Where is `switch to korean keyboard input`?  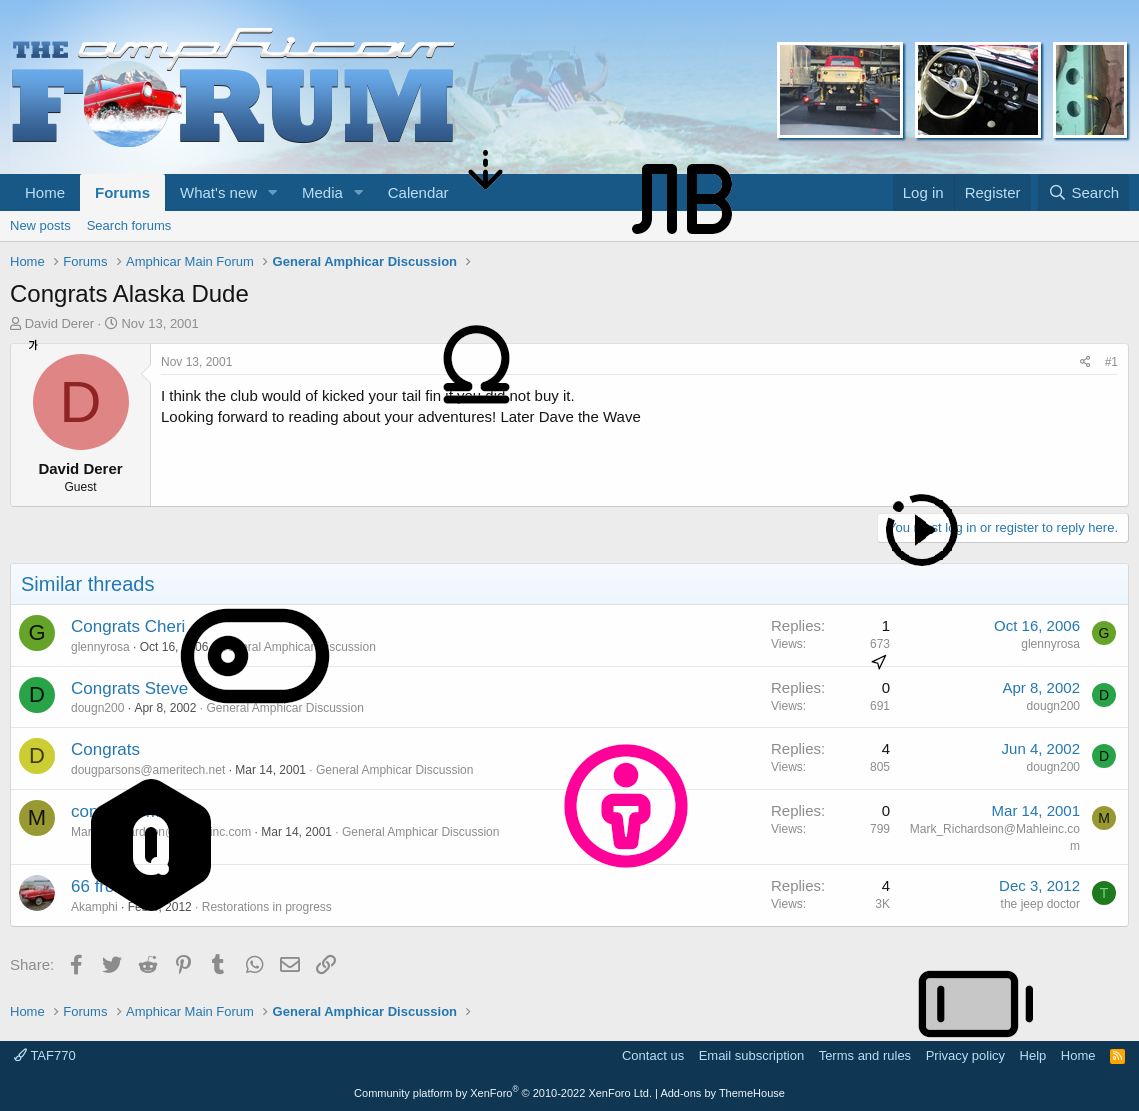 switch to korean keyboard input is located at coordinates (33, 345).